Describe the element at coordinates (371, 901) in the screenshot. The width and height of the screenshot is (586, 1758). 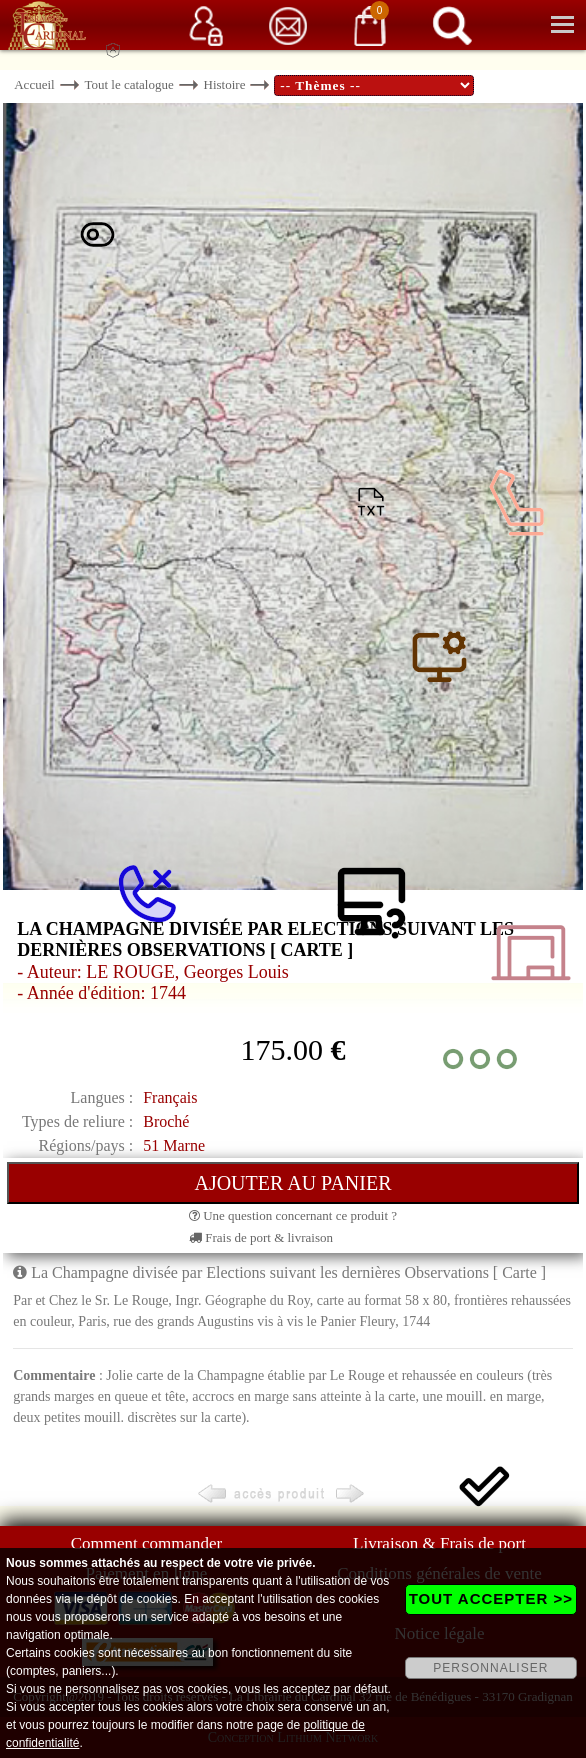
I see `get help or support for your desktop device` at that location.